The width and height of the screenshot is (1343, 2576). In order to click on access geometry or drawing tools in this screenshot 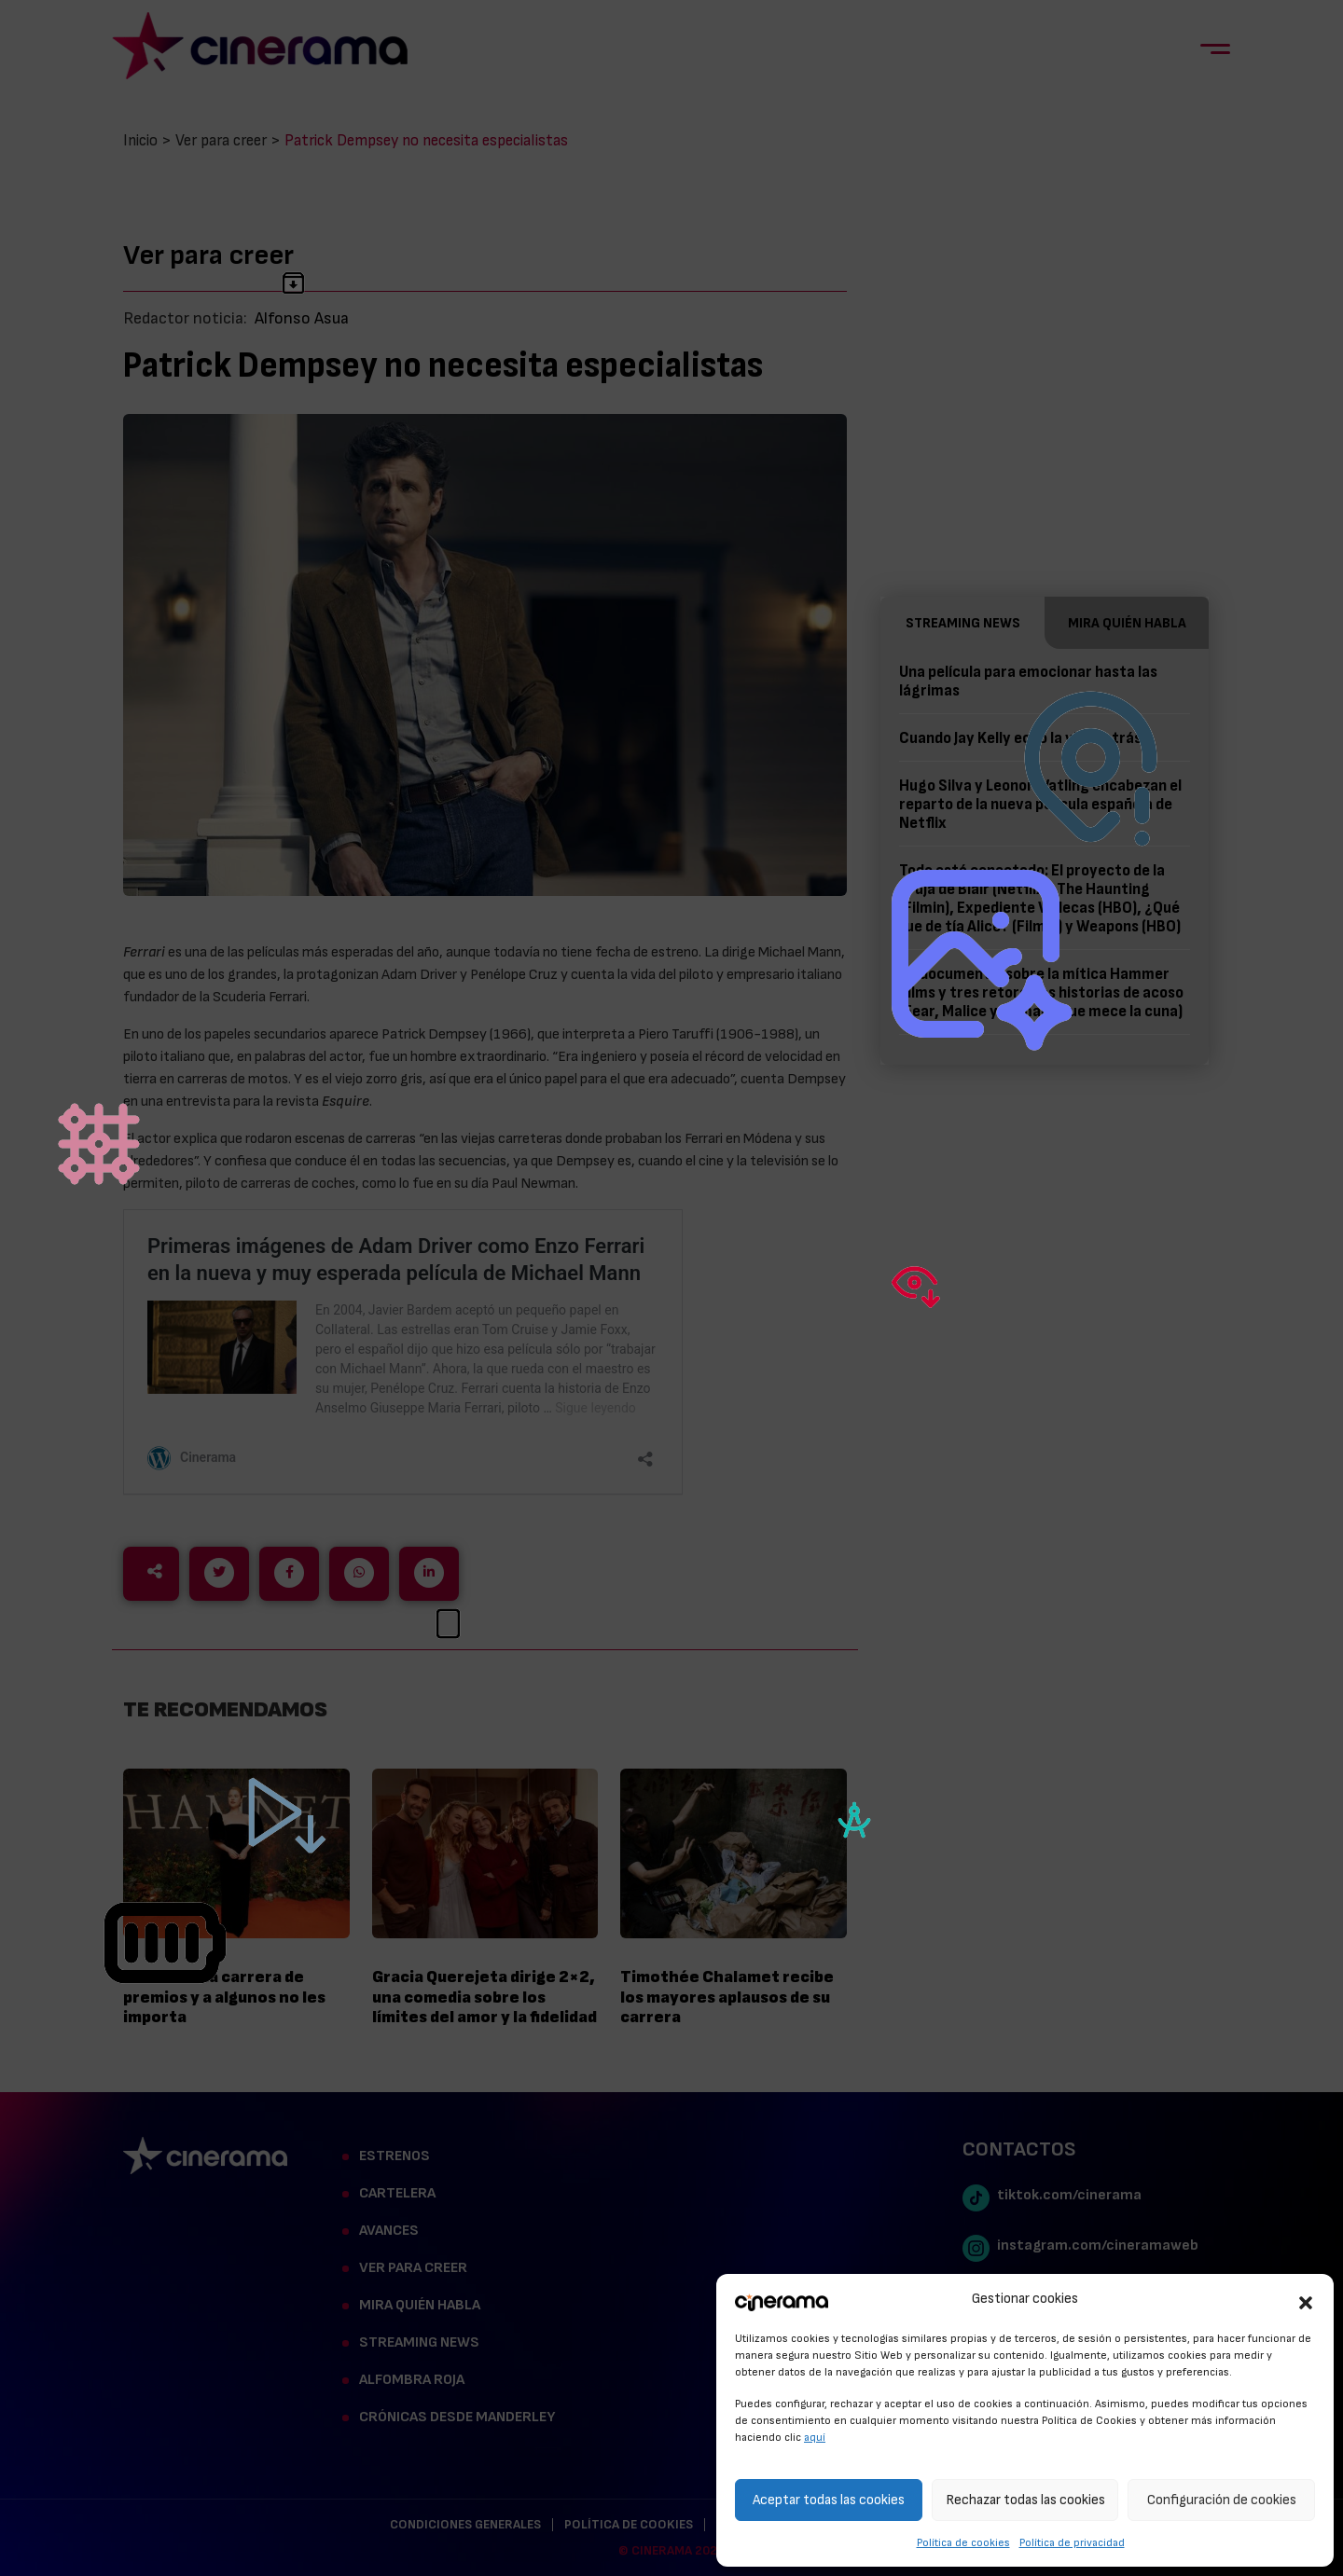, I will do `click(854, 1820)`.